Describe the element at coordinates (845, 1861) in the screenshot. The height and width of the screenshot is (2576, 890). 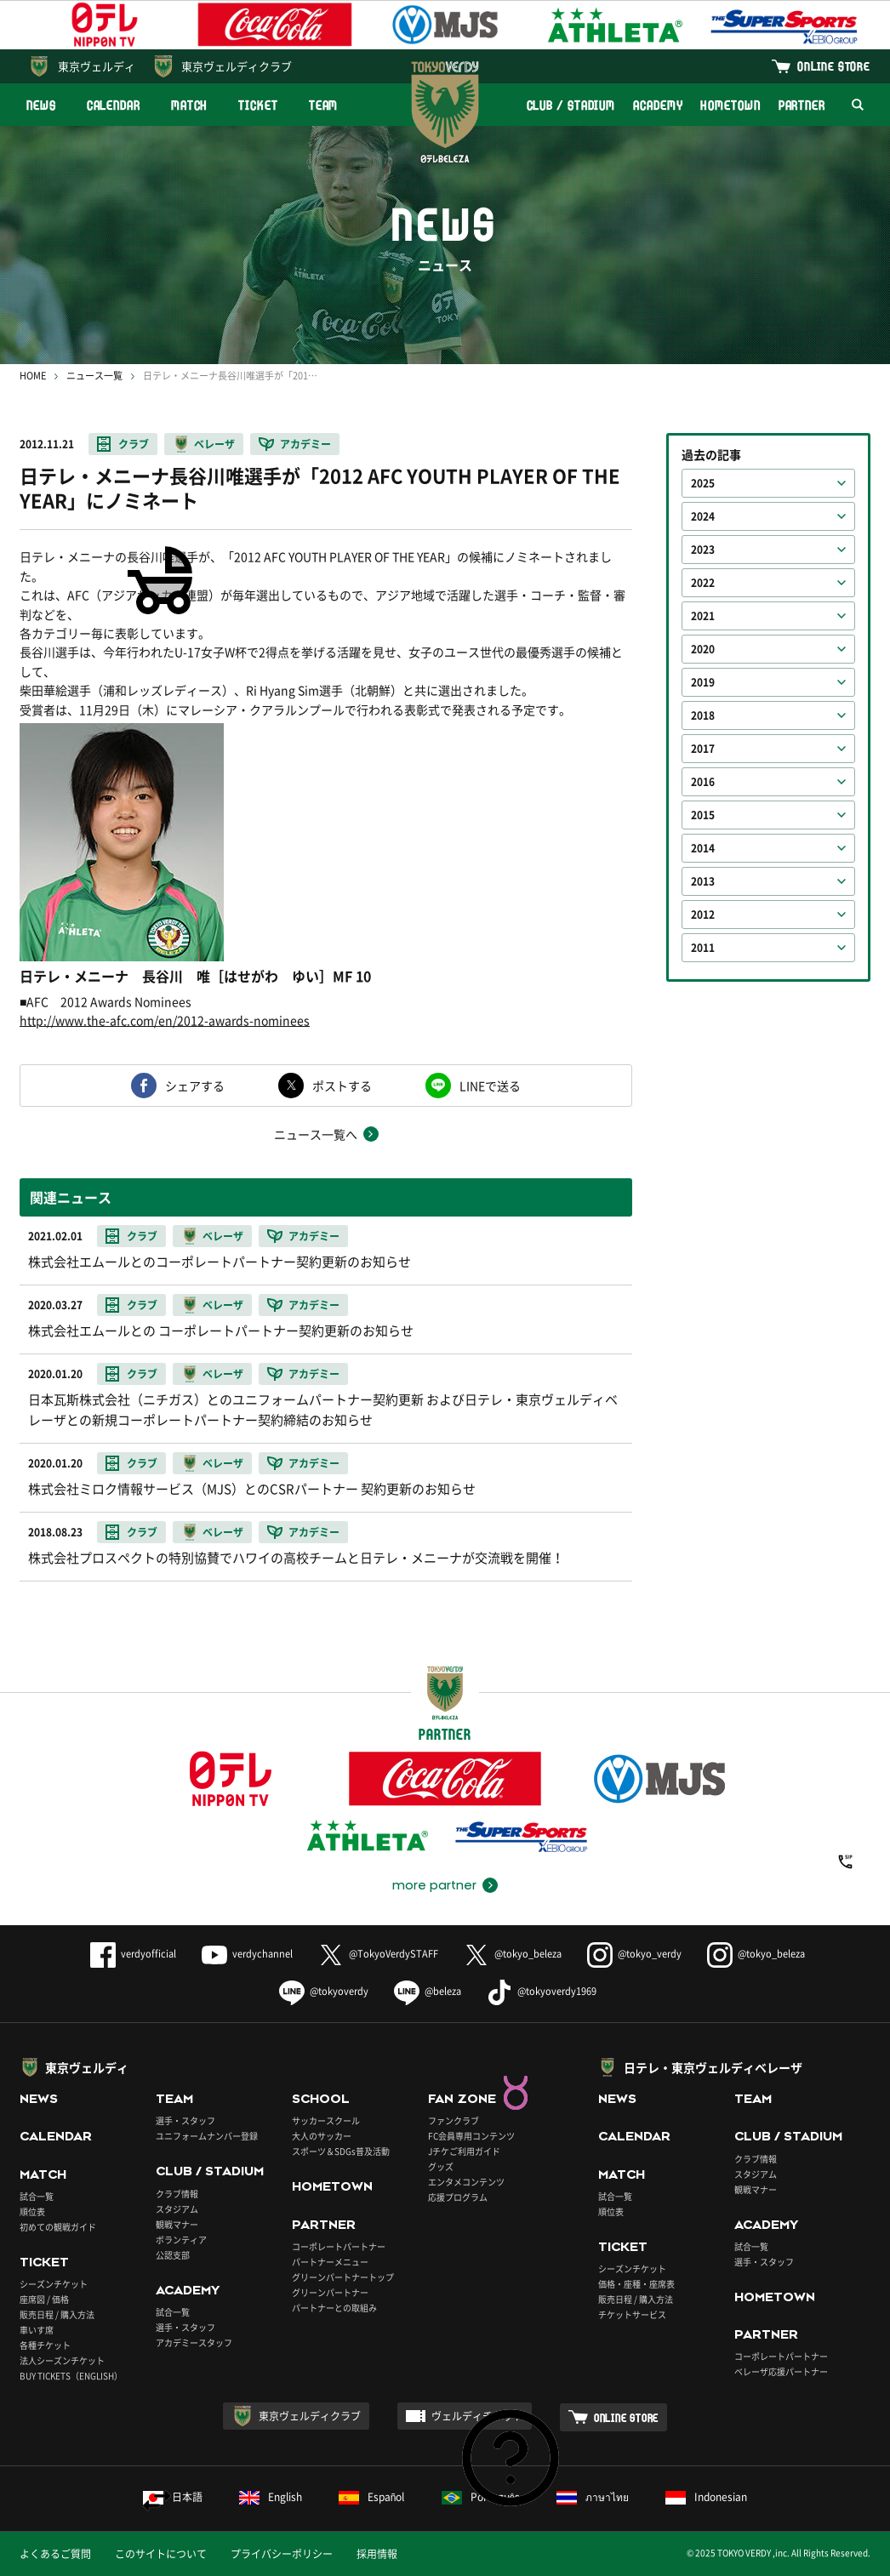
I see `make a SIP (internet-based) phone call` at that location.